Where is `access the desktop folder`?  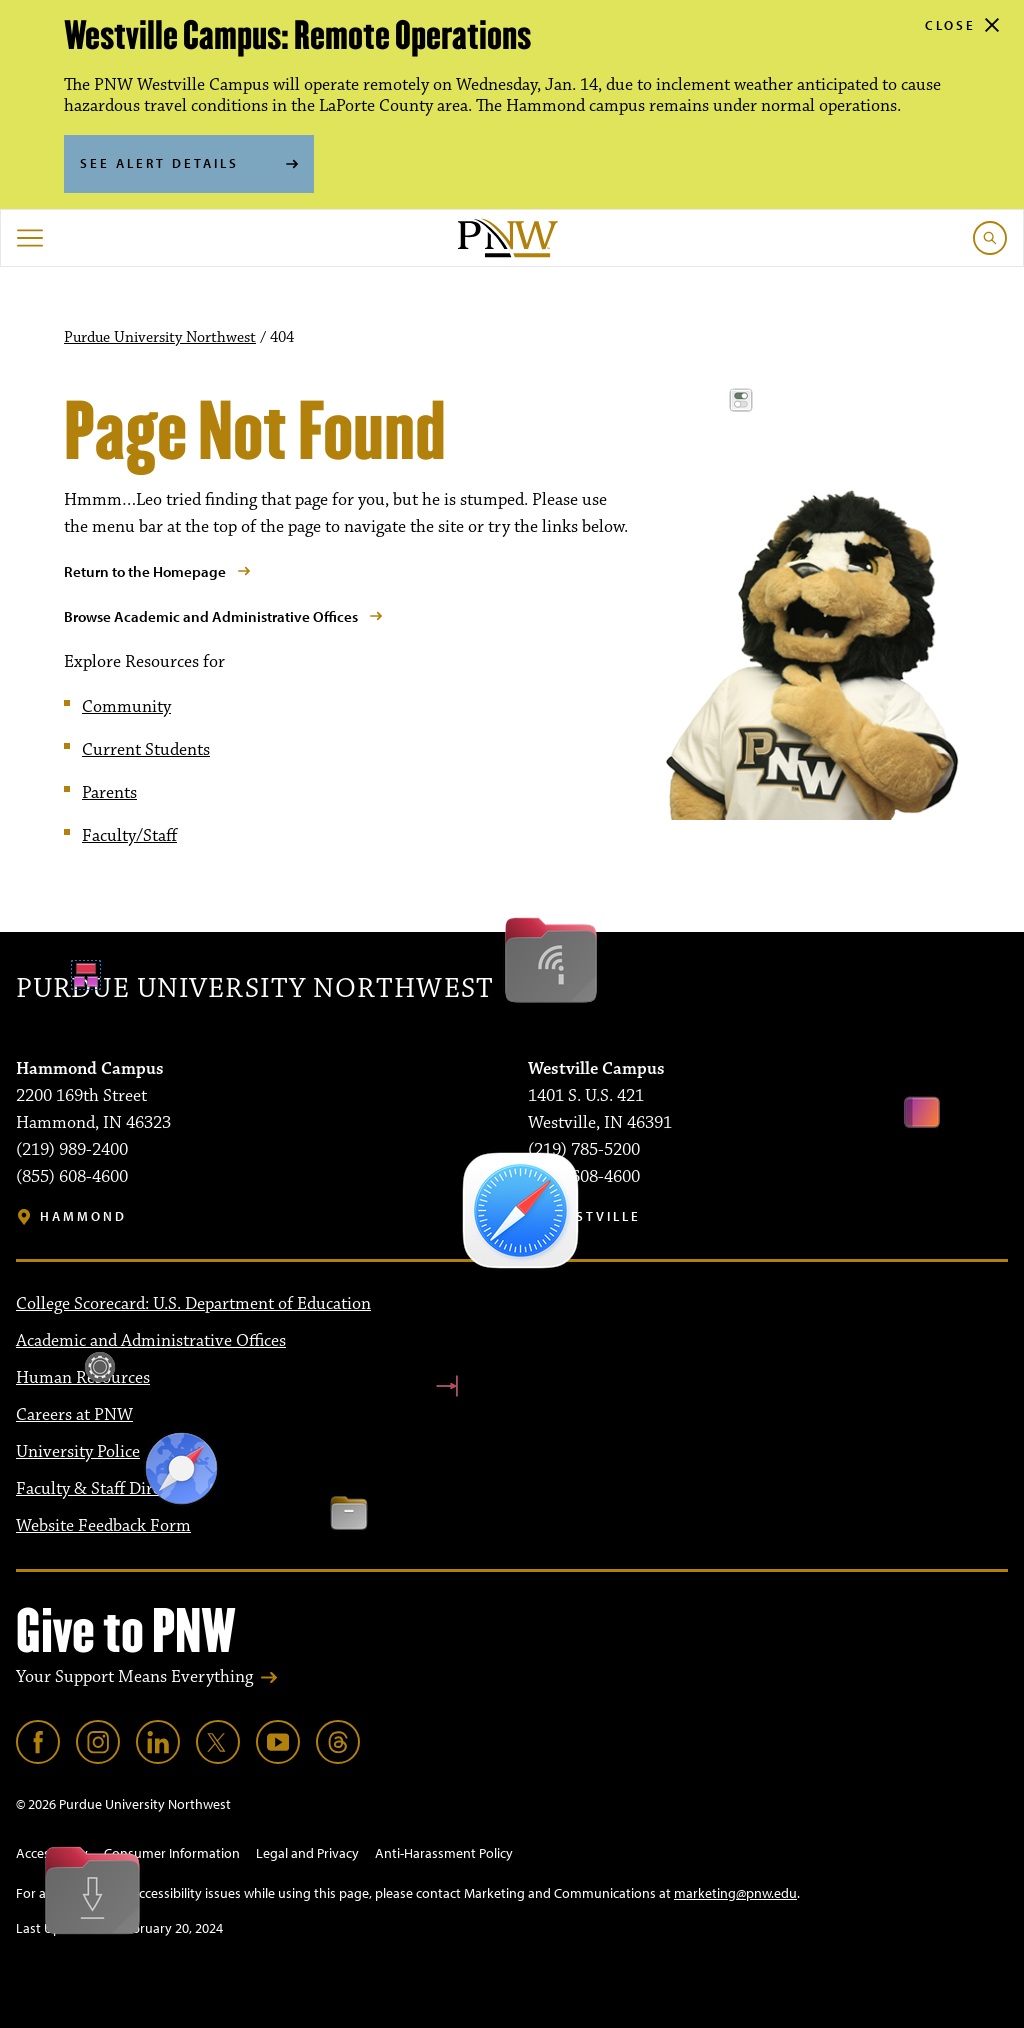
access the desktop folder is located at coordinates (922, 1111).